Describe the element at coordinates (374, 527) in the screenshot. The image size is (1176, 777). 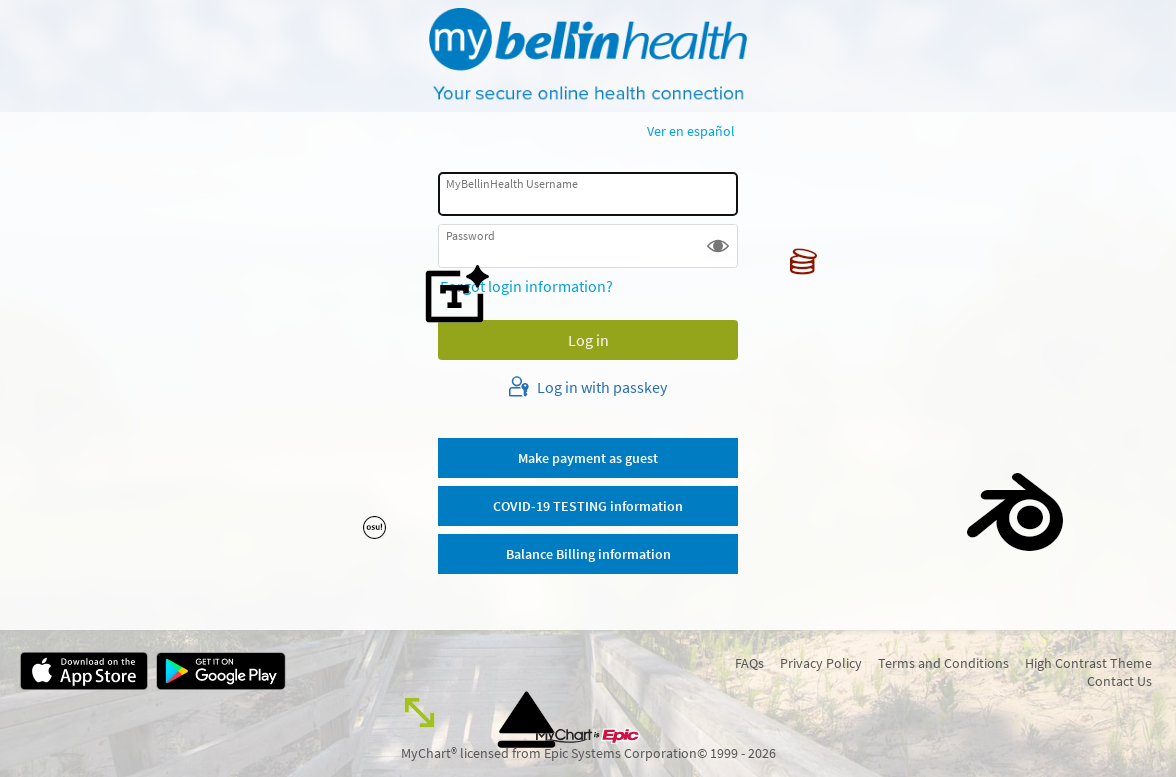
I see `open osu! rhythm game` at that location.